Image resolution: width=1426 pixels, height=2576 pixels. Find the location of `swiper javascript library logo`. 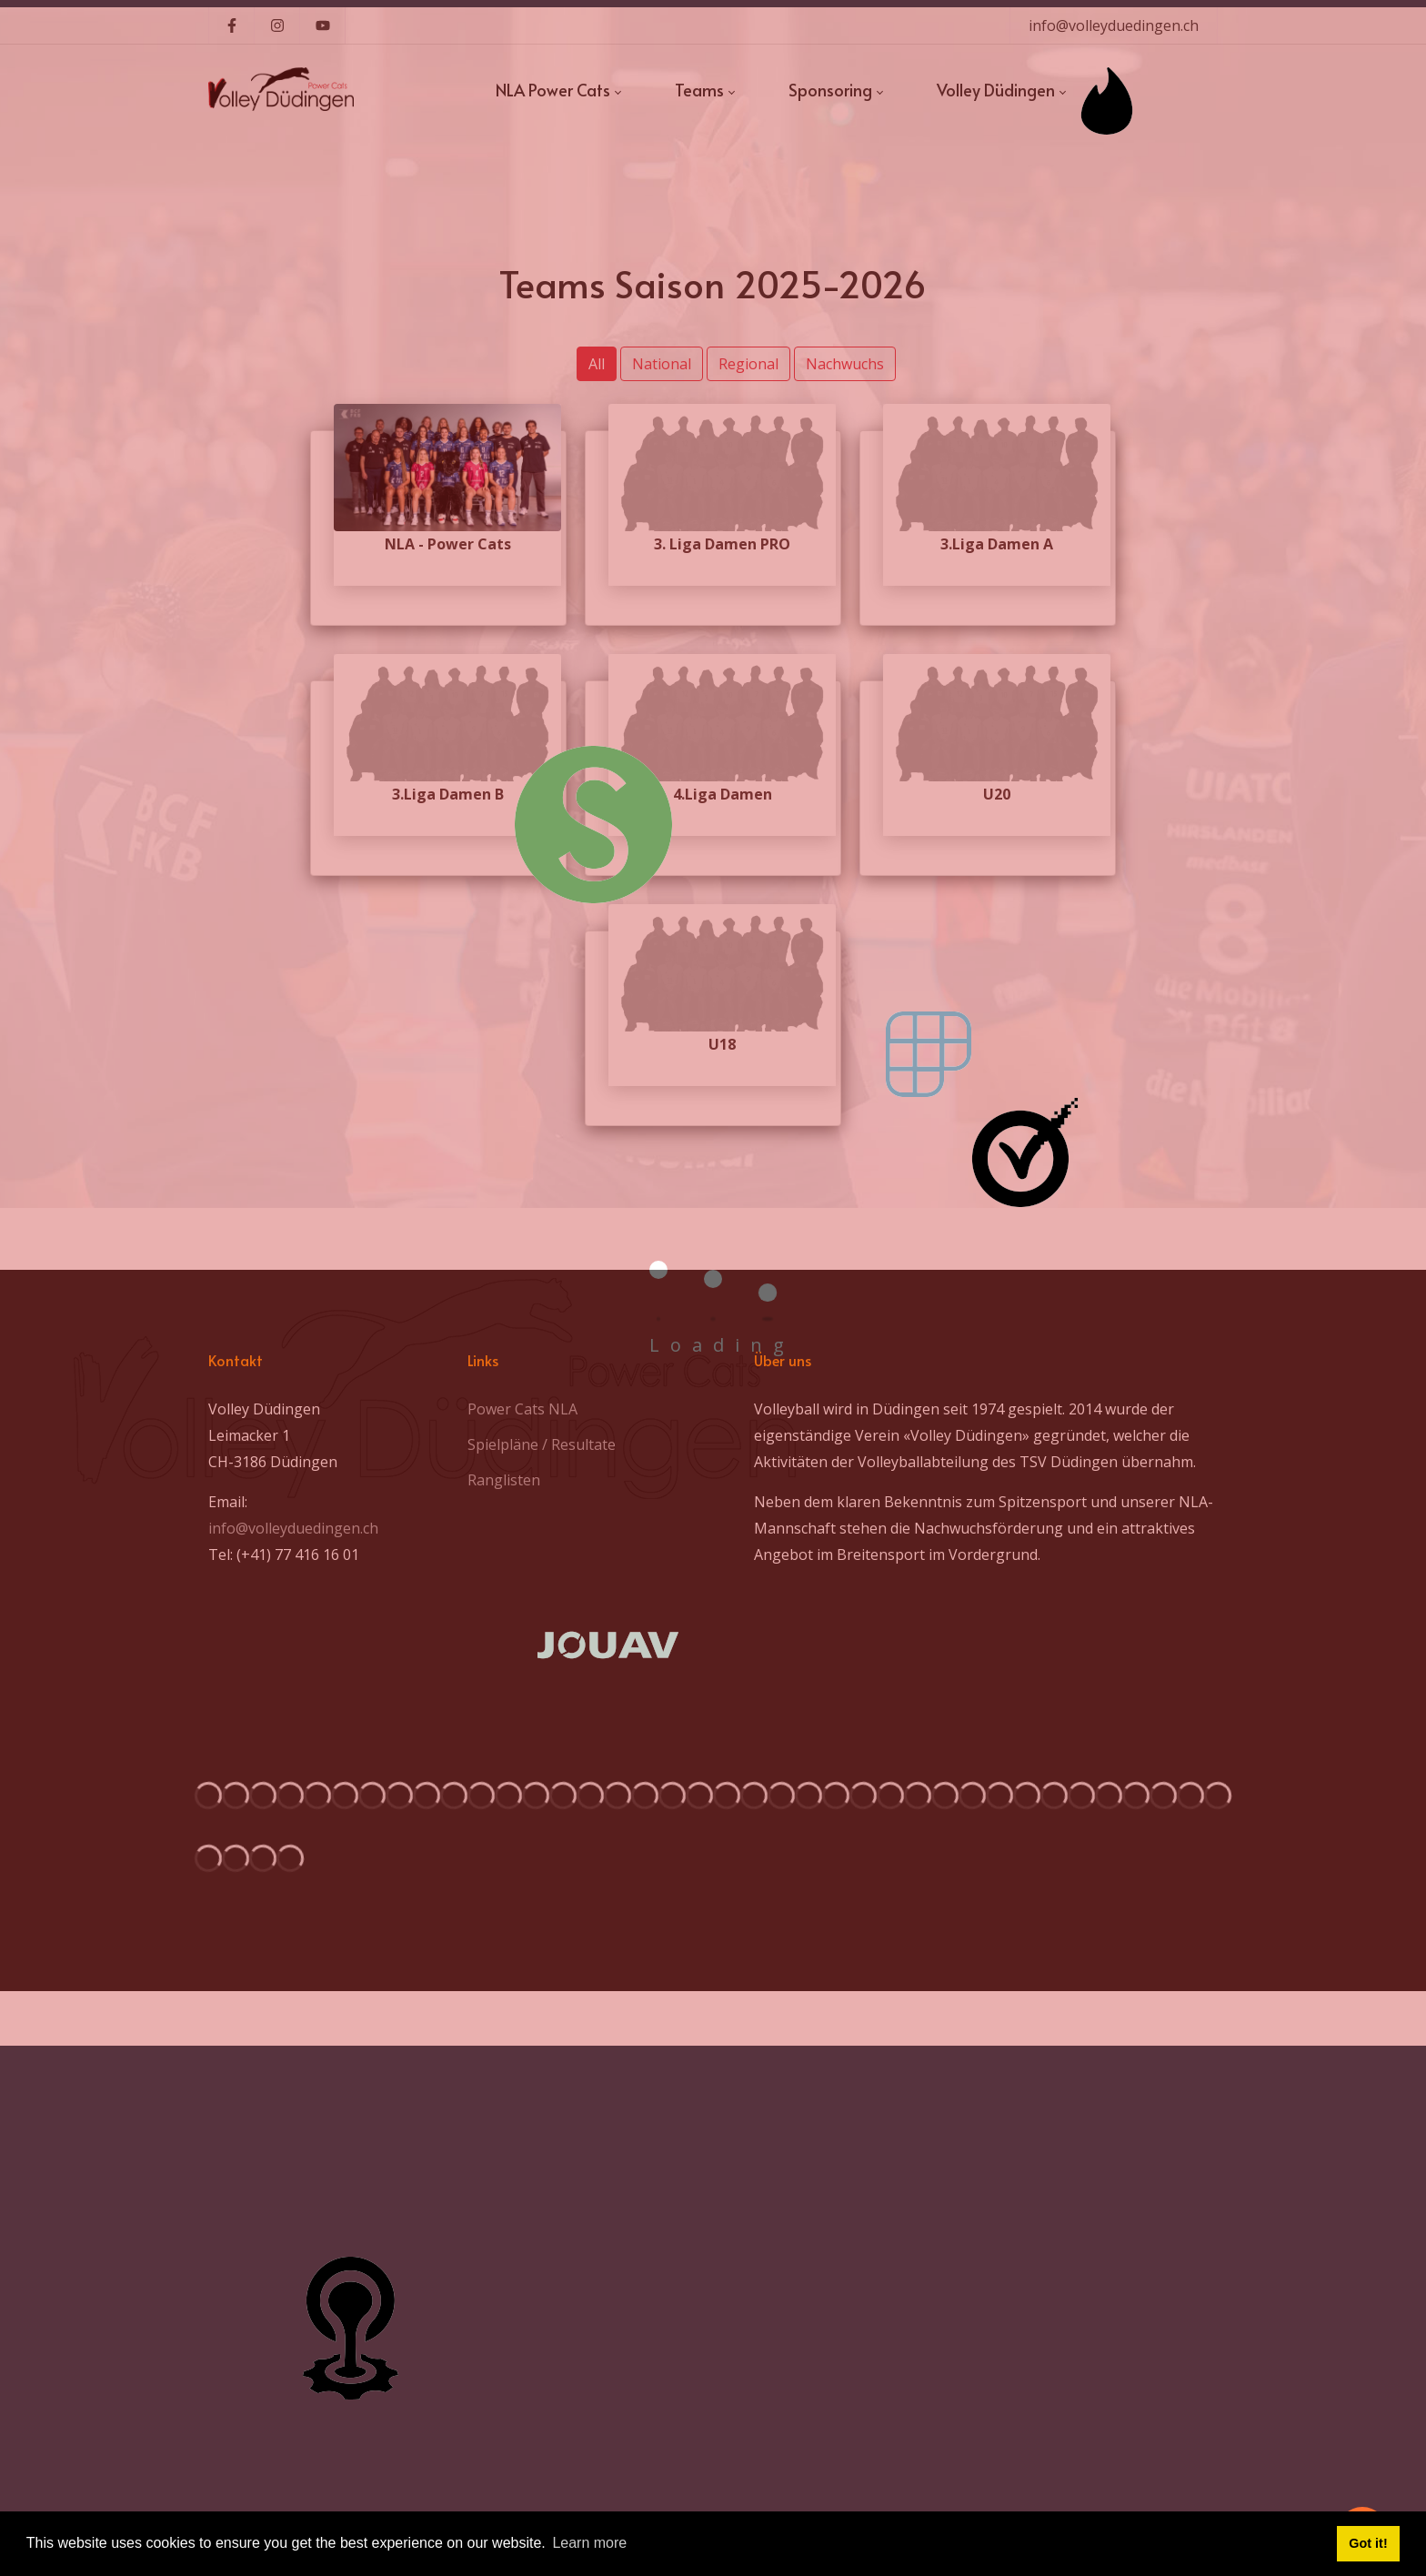

swiper javascript library logo is located at coordinates (593, 824).